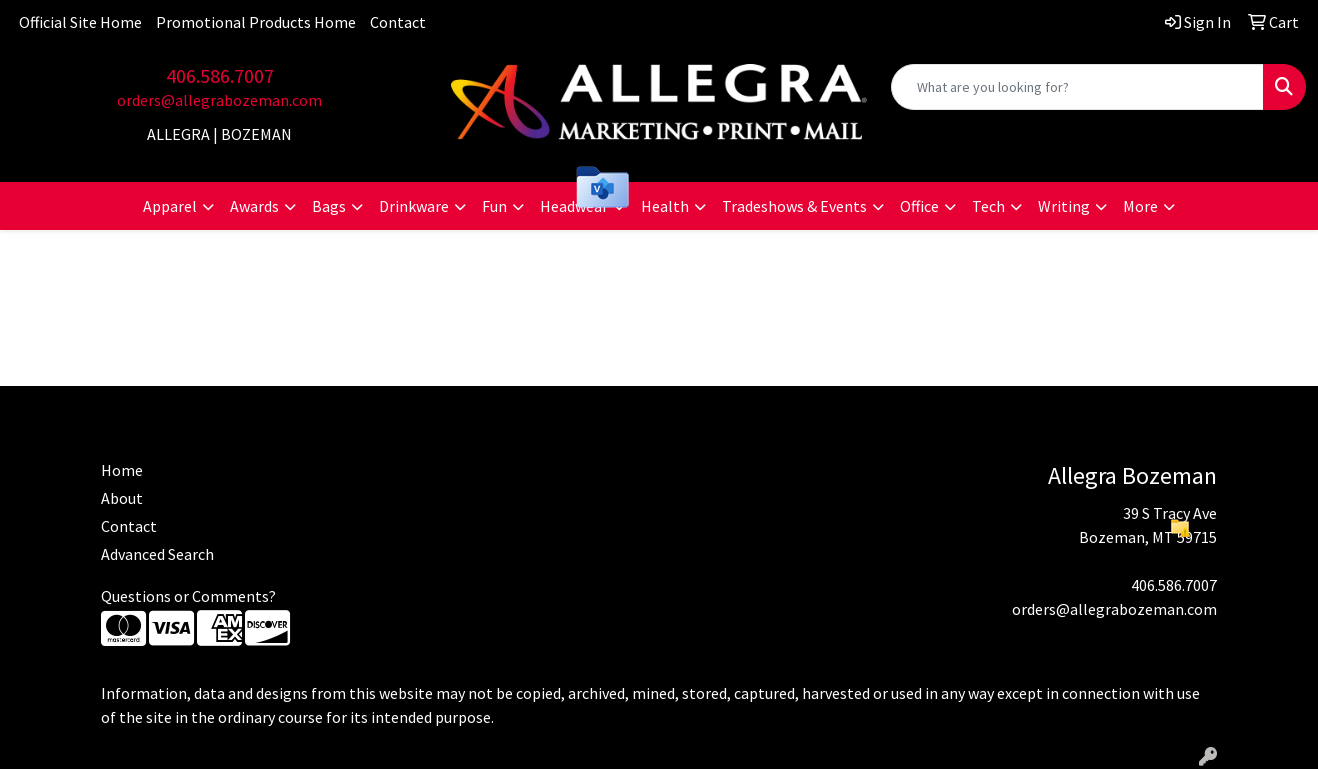 The image size is (1318, 769). I want to click on open folder containing microsoft visio files, so click(602, 188).